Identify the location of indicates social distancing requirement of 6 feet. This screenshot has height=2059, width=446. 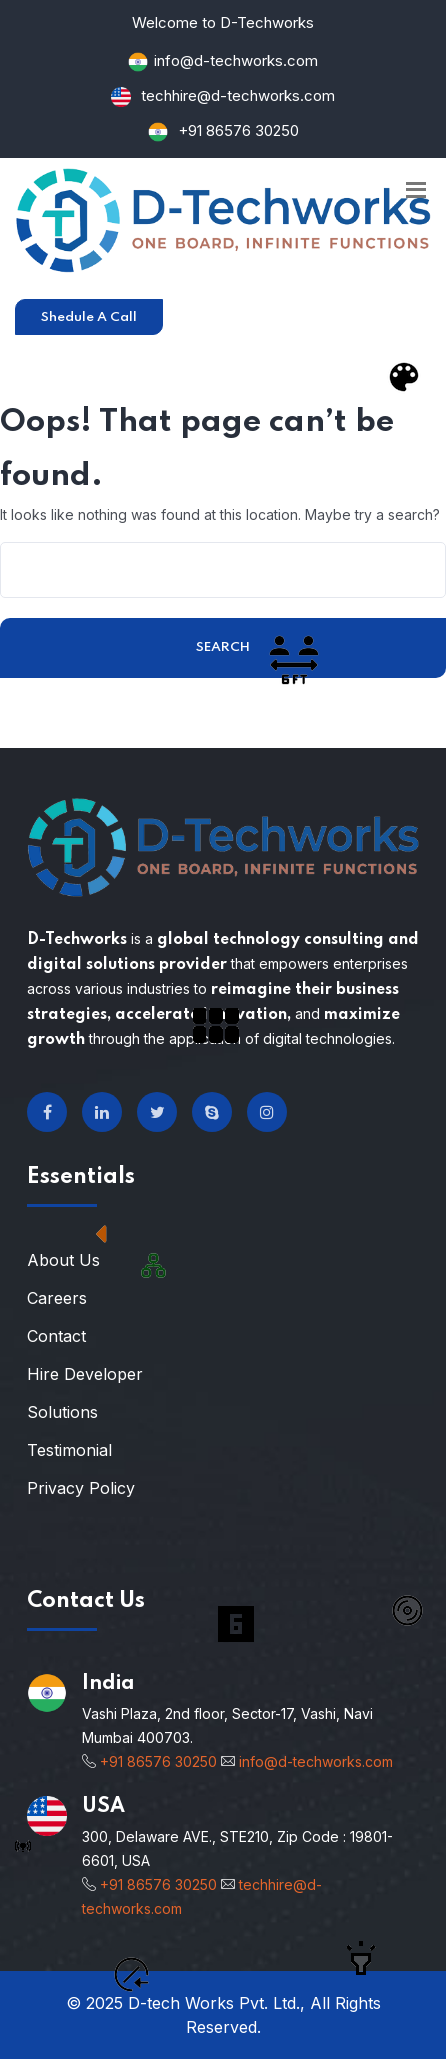
(294, 660).